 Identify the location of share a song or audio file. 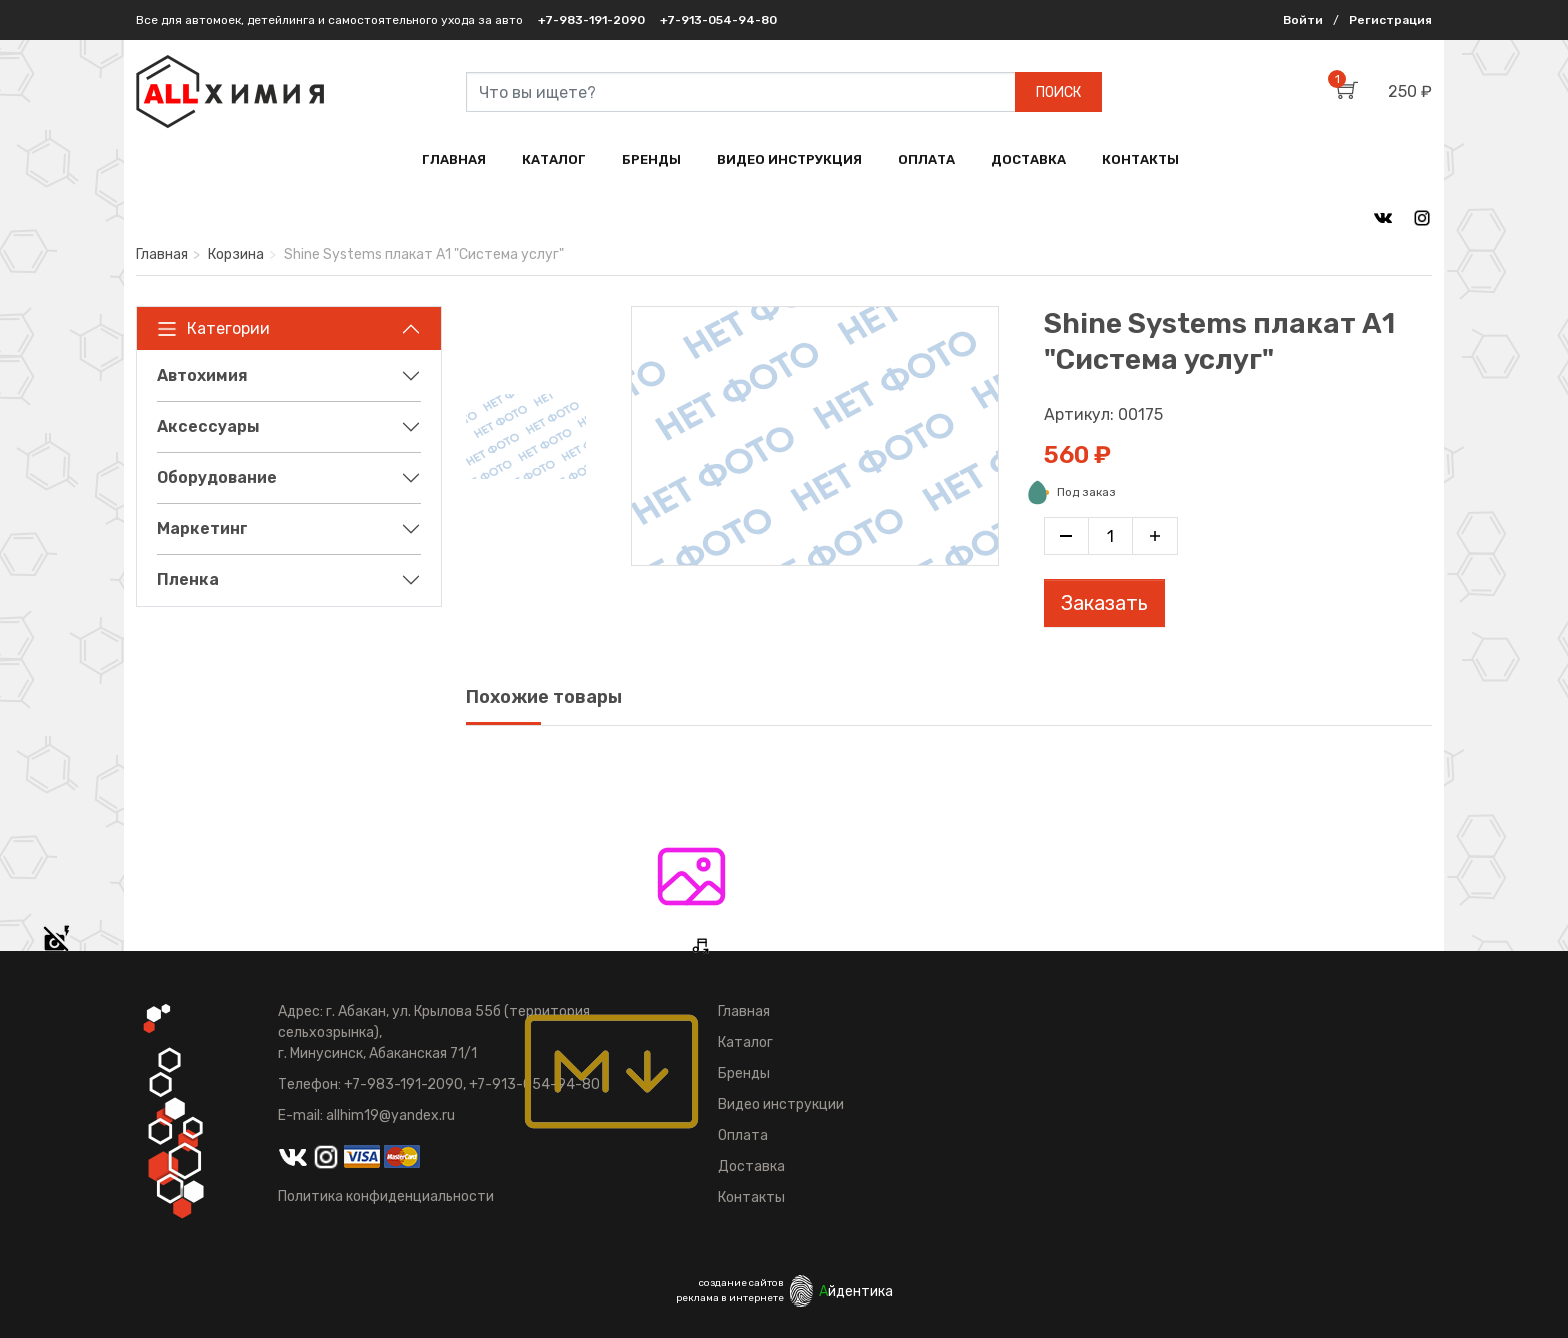
(700, 945).